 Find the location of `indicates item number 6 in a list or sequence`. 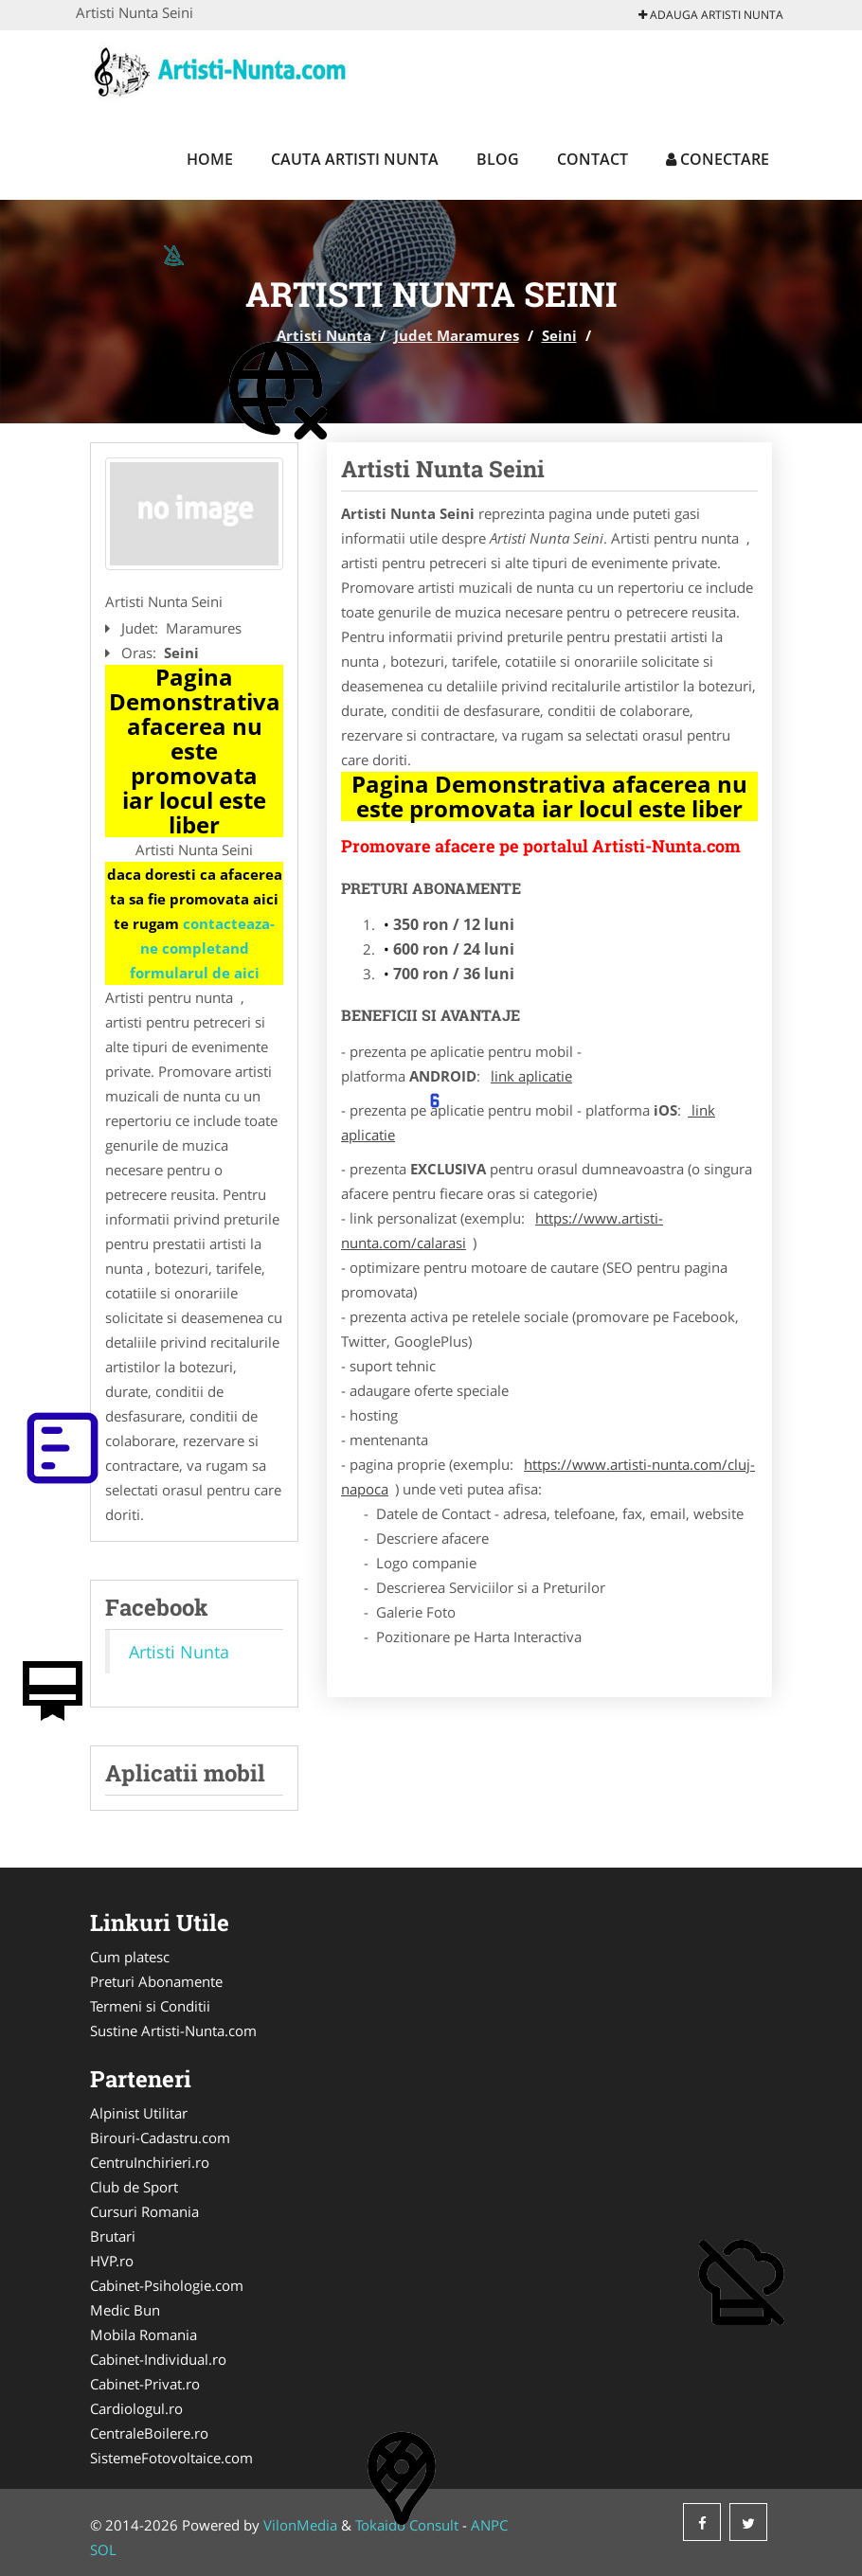

indicates item number 6 in a list or sequence is located at coordinates (435, 1100).